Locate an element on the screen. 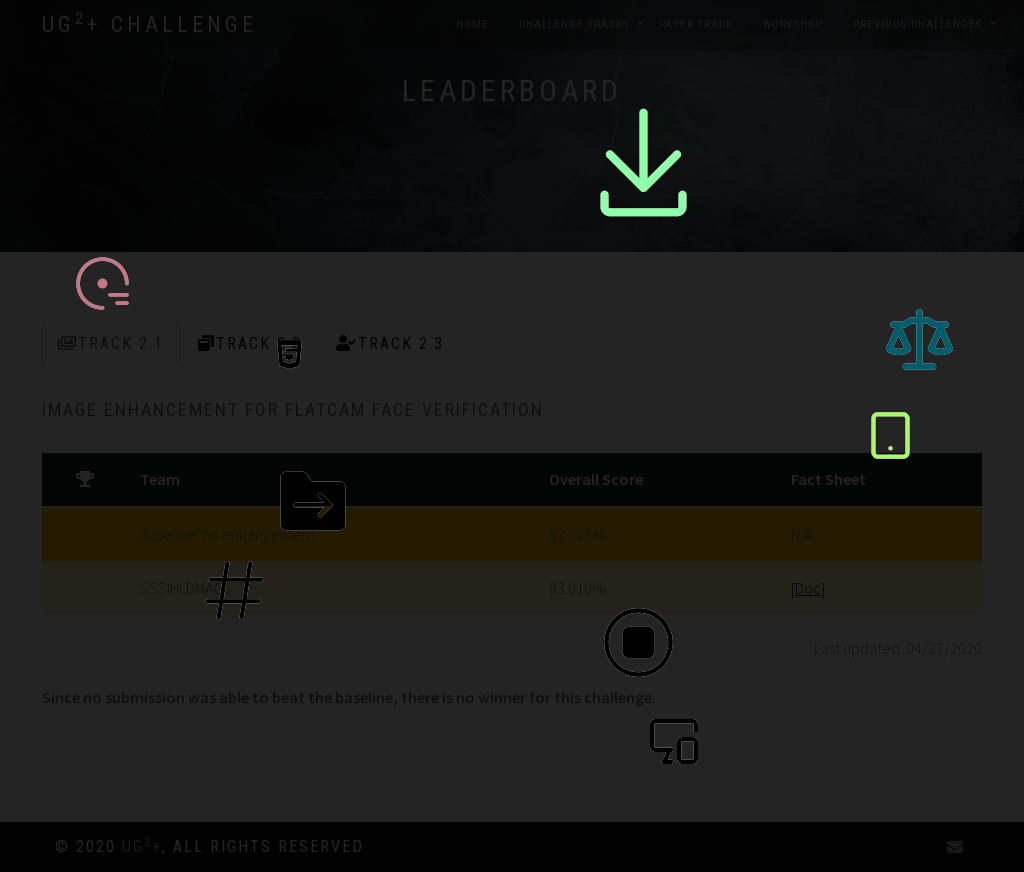 This screenshot has height=872, width=1024. view or browse hashtags is located at coordinates (234, 590).